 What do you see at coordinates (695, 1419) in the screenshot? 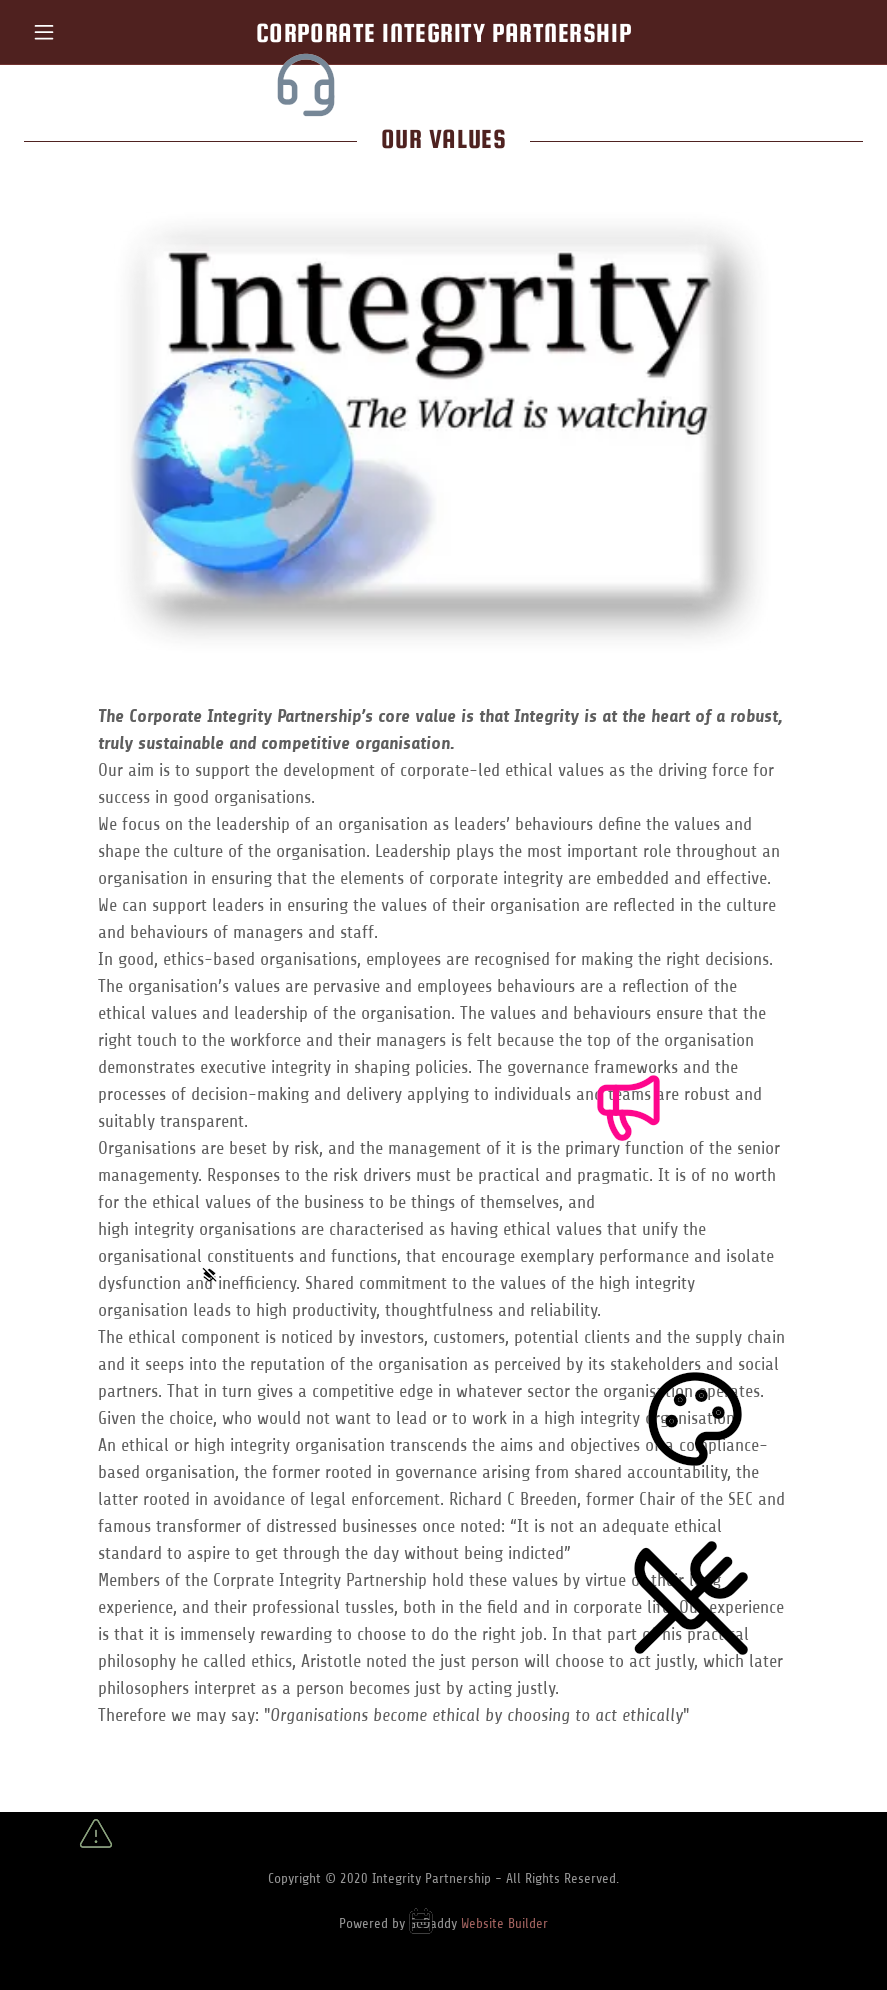
I see `access color or theme settings` at bounding box center [695, 1419].